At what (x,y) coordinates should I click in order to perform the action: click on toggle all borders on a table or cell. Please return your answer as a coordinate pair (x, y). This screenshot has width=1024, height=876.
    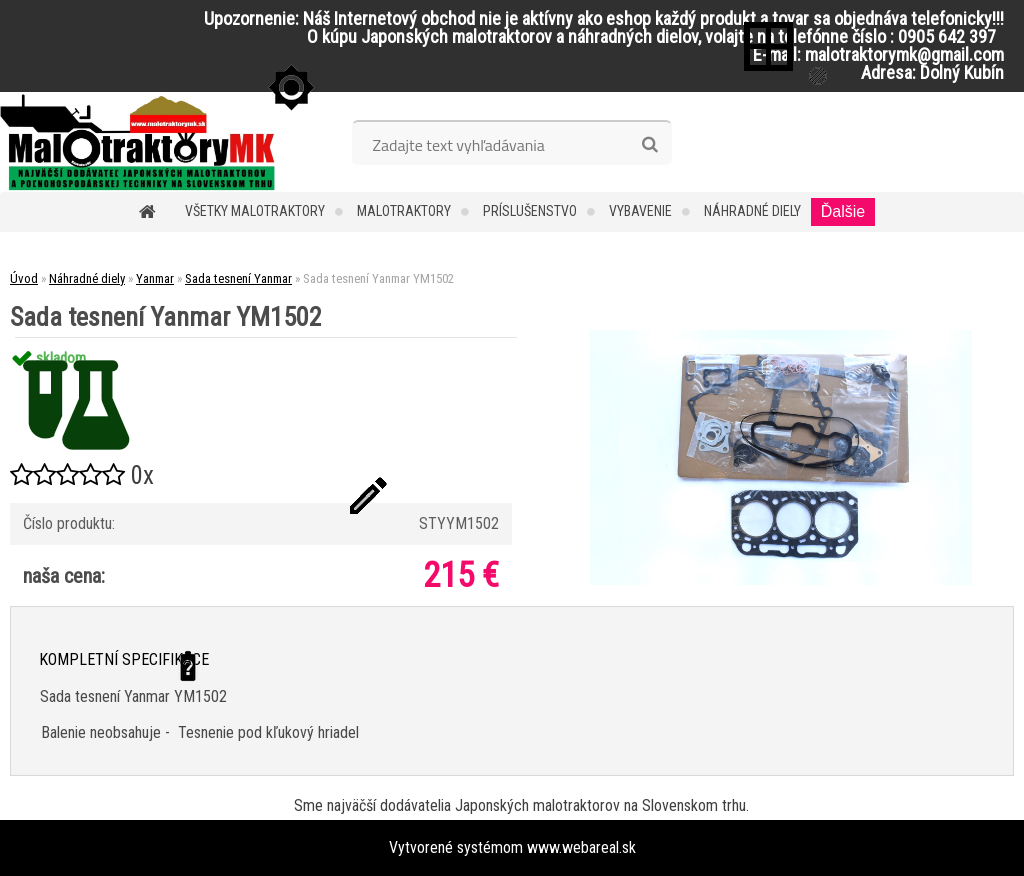
    Looking at the image, I should click on (768, 46).